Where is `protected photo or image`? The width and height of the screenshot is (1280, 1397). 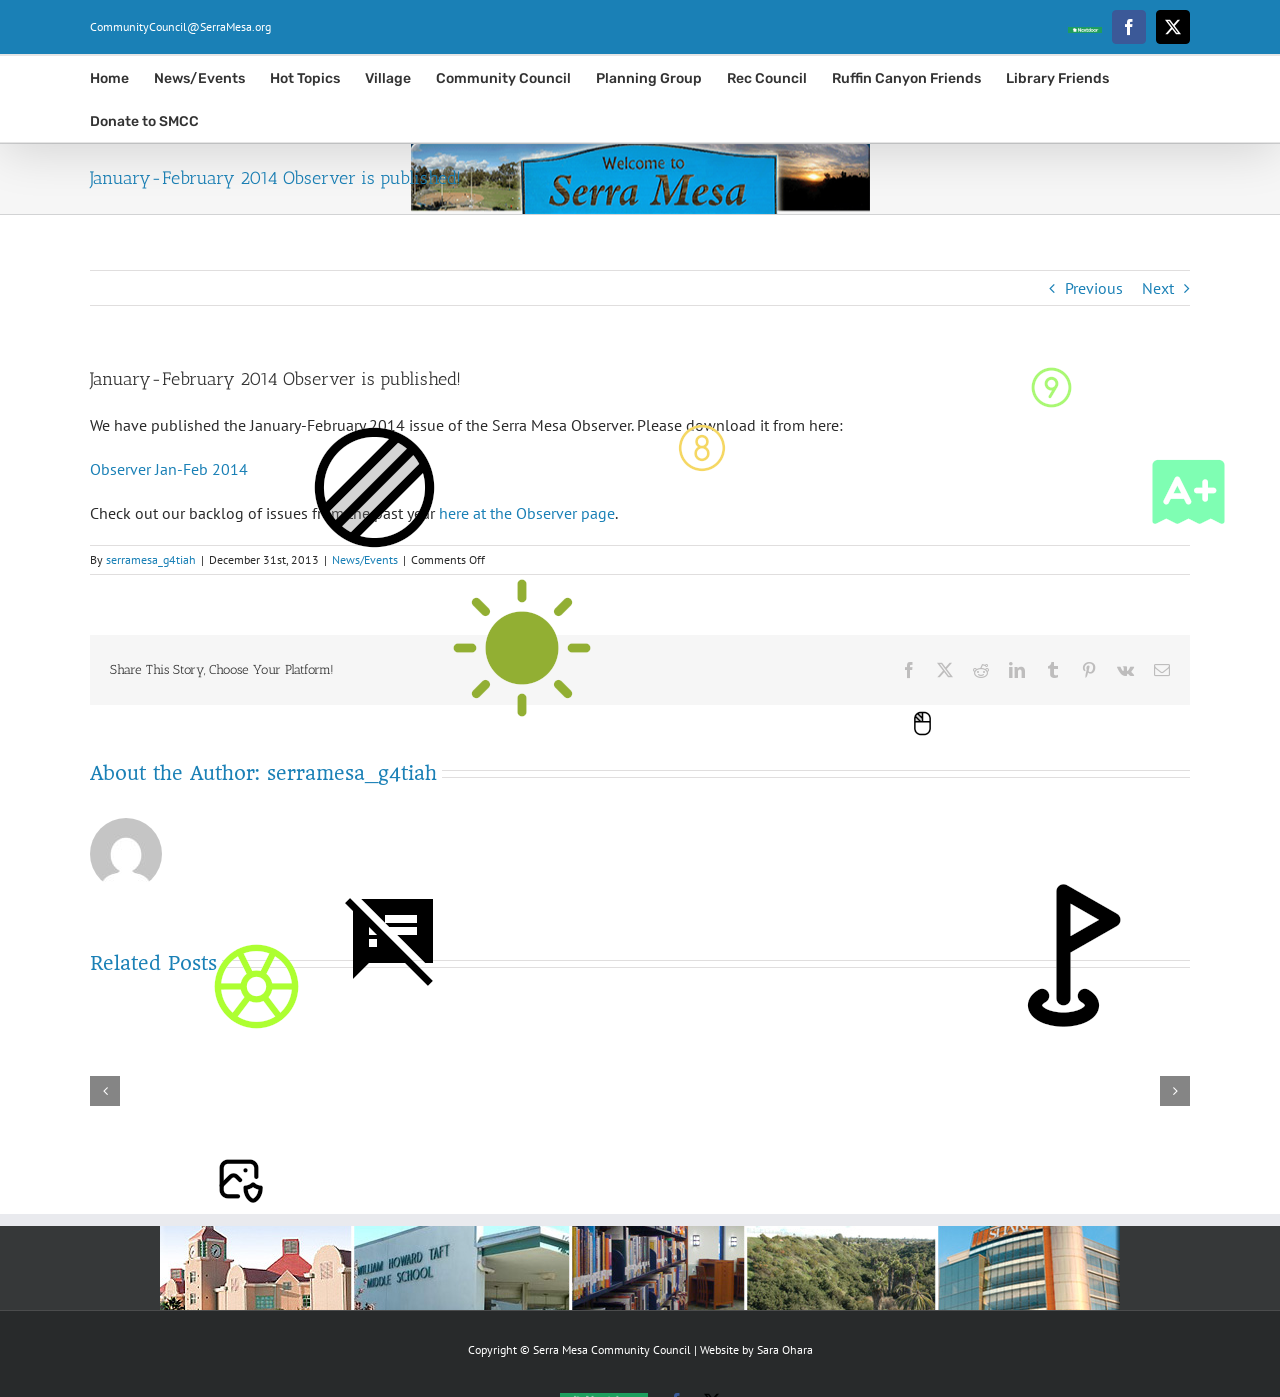
protected photo or image is located at coordinates (239, 1179).